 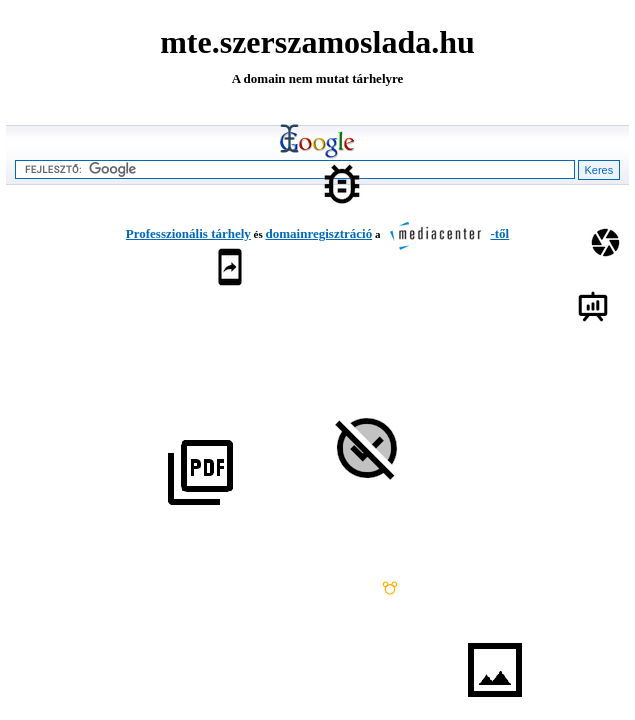 What do you see at coordinates (605, 242) in the screenshot?
I see `open camera to take a photo` at bounding box center [605, 242].